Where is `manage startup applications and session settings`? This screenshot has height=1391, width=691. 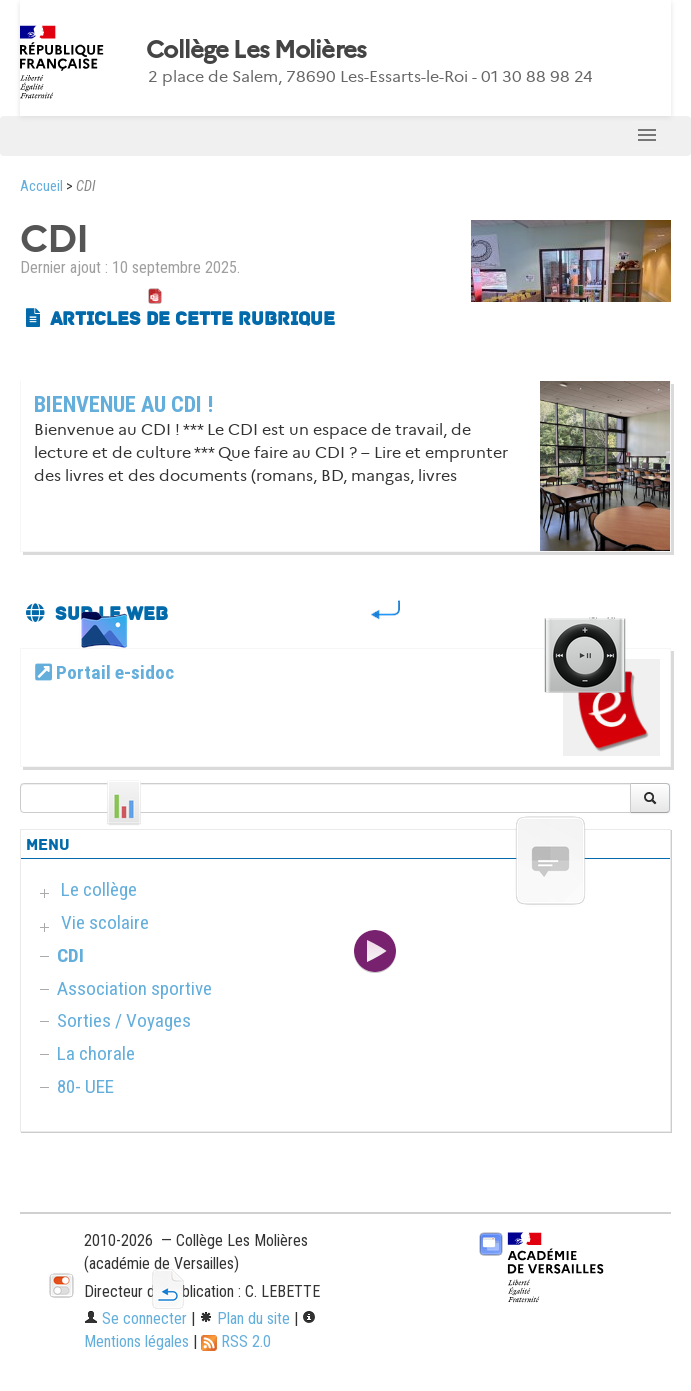
manage startup applications and session settings is located at coordinates (491, 1244).